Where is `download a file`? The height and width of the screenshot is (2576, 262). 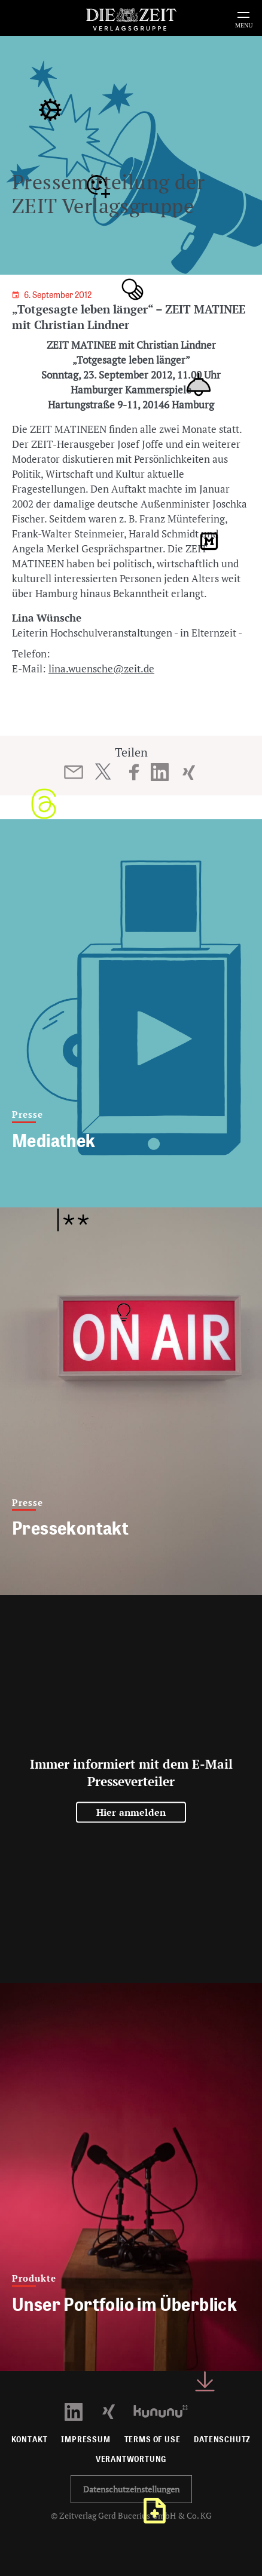
download a file is located at coordinates (205, 2381).